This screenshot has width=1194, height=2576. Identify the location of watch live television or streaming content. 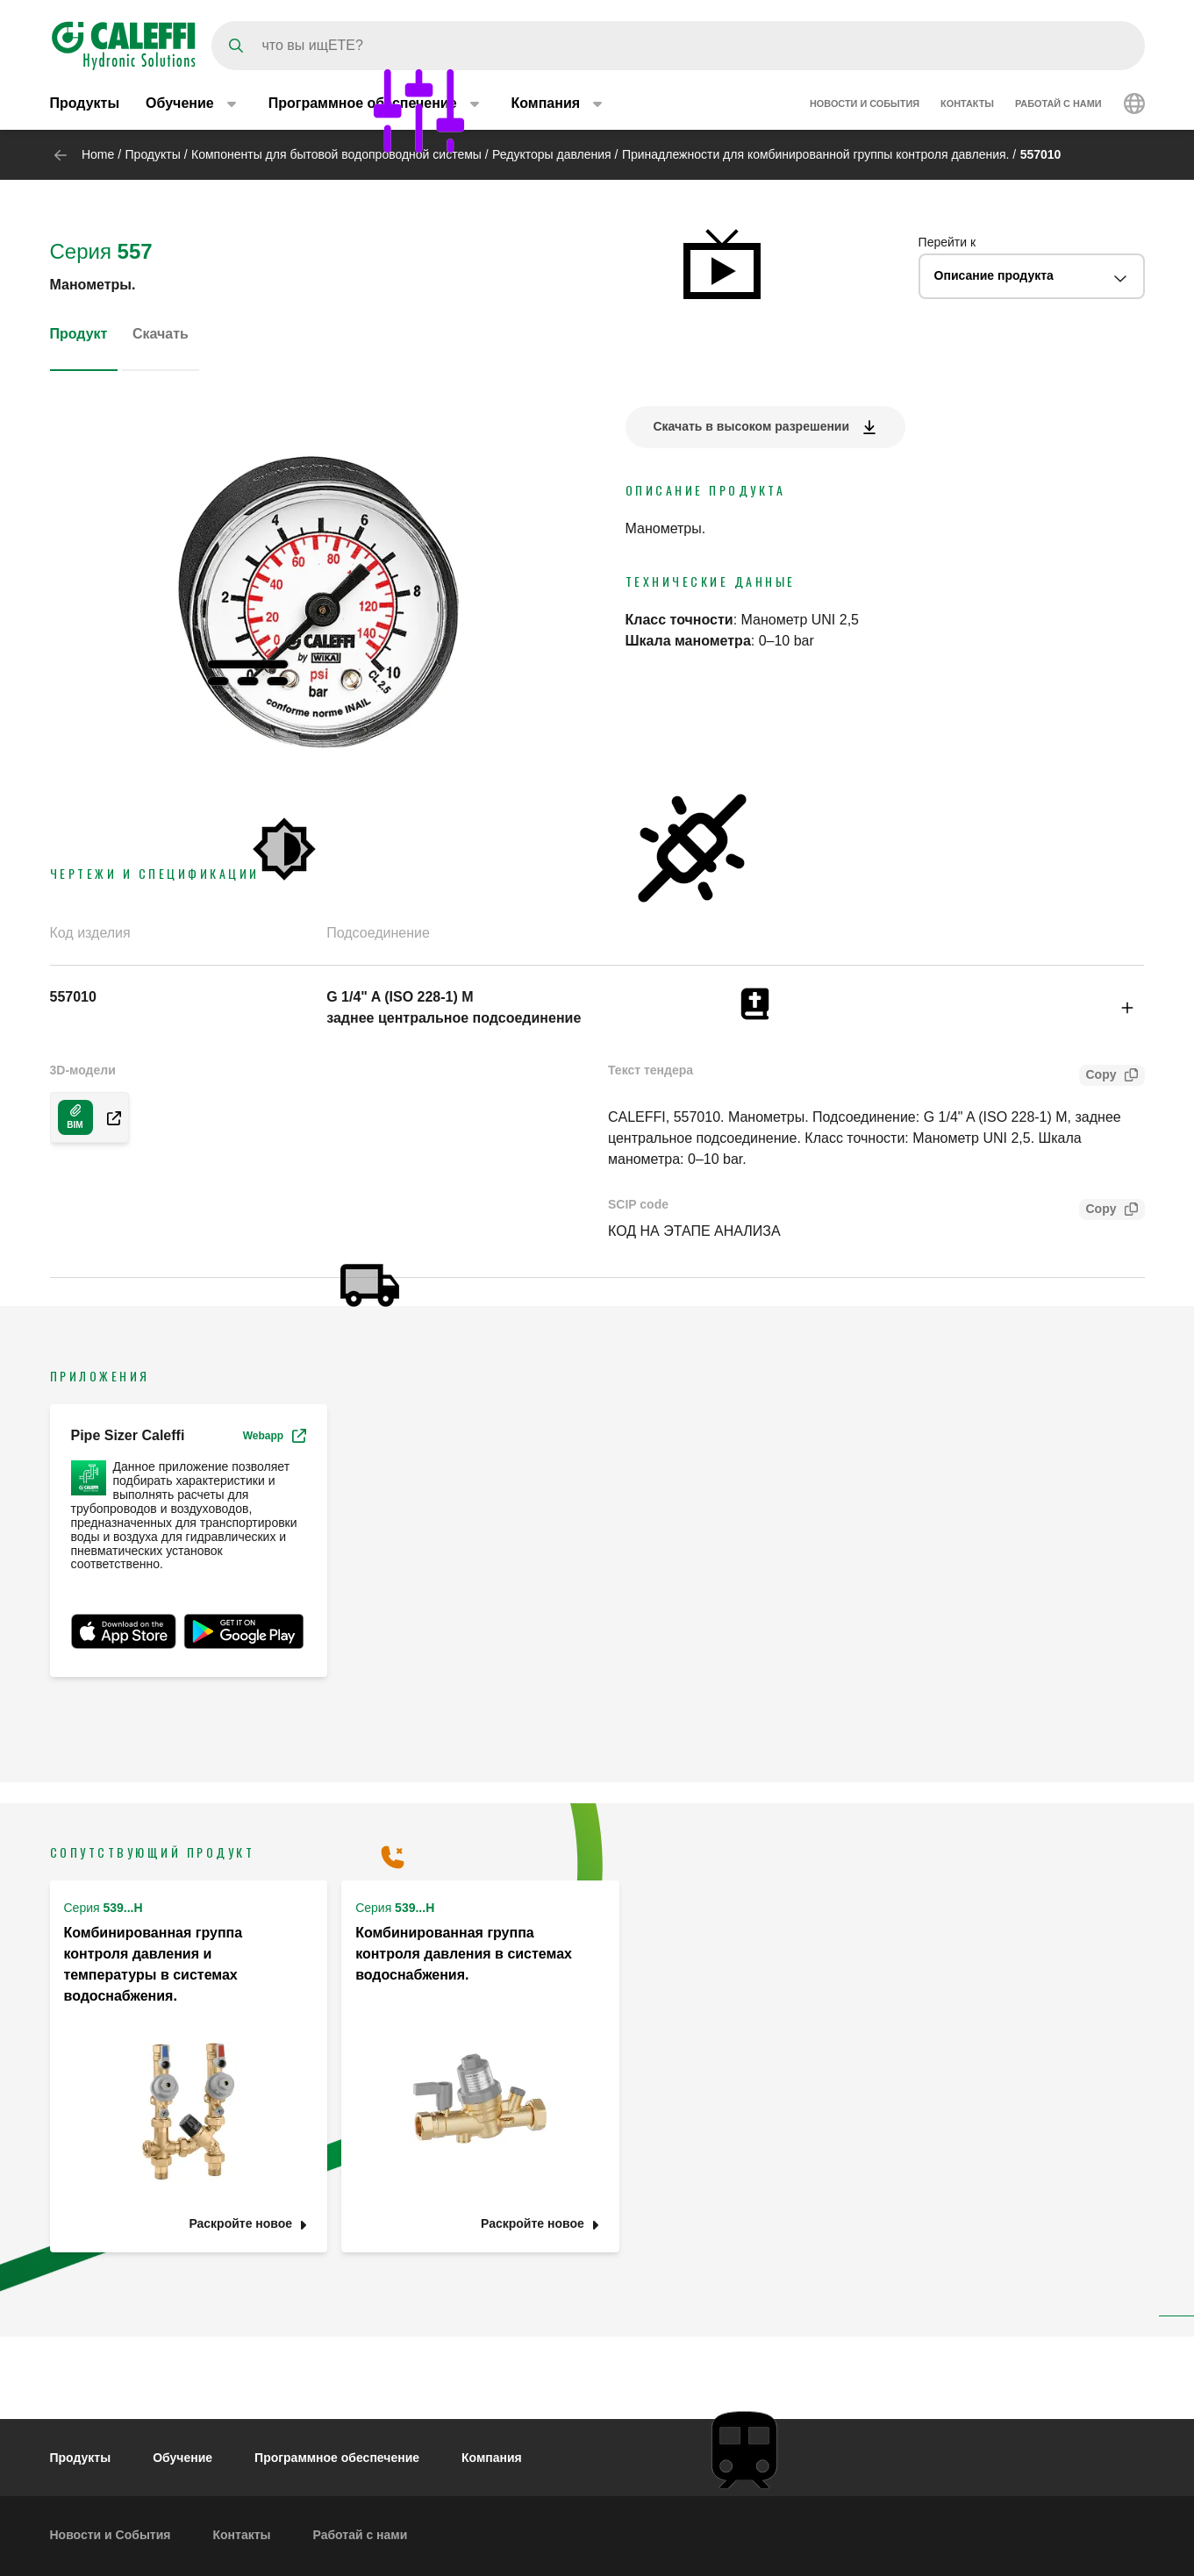
(722, 264).